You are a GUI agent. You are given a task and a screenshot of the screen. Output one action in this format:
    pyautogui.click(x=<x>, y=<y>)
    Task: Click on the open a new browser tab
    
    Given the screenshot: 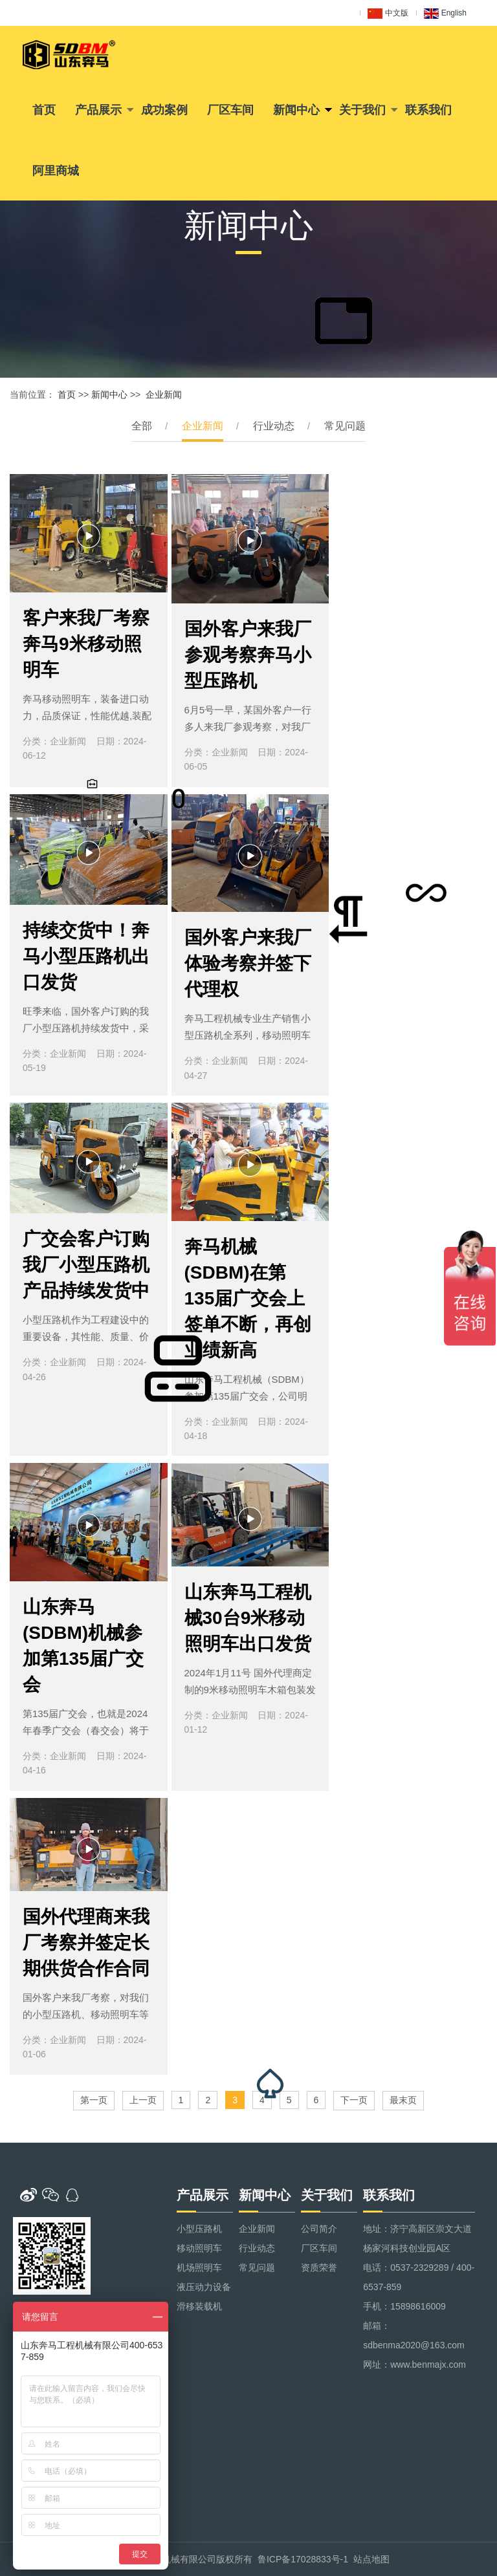 What is the action you would take?
    pyautogui.click(x=344, y=321)
    